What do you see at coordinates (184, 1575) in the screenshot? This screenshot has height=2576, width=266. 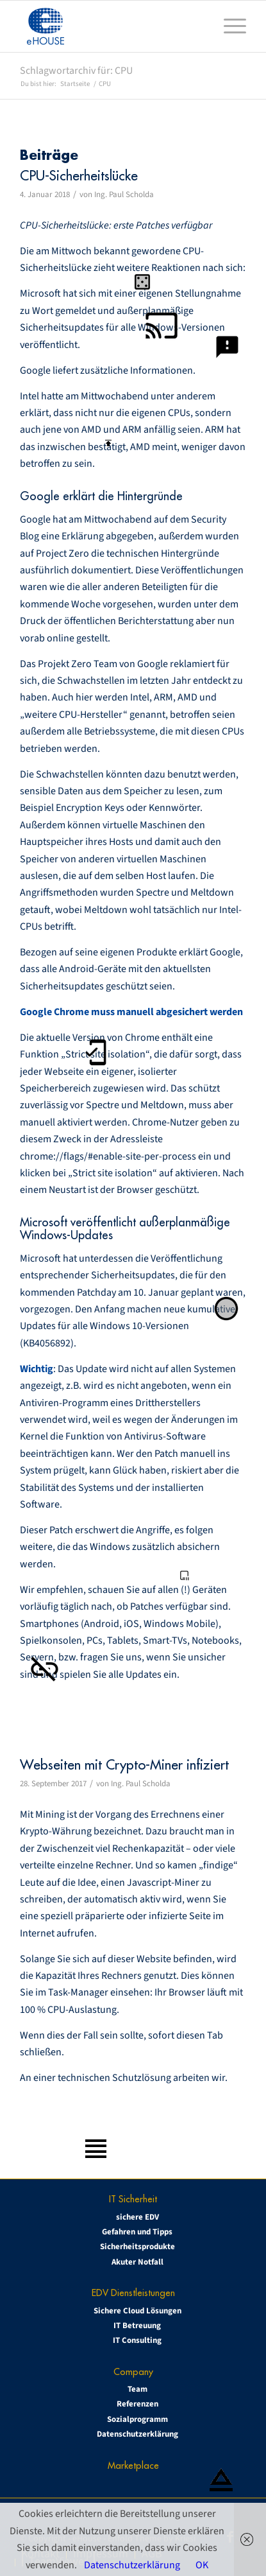 I see `pause media playback on iPad` at bounding box center [184, 1575].